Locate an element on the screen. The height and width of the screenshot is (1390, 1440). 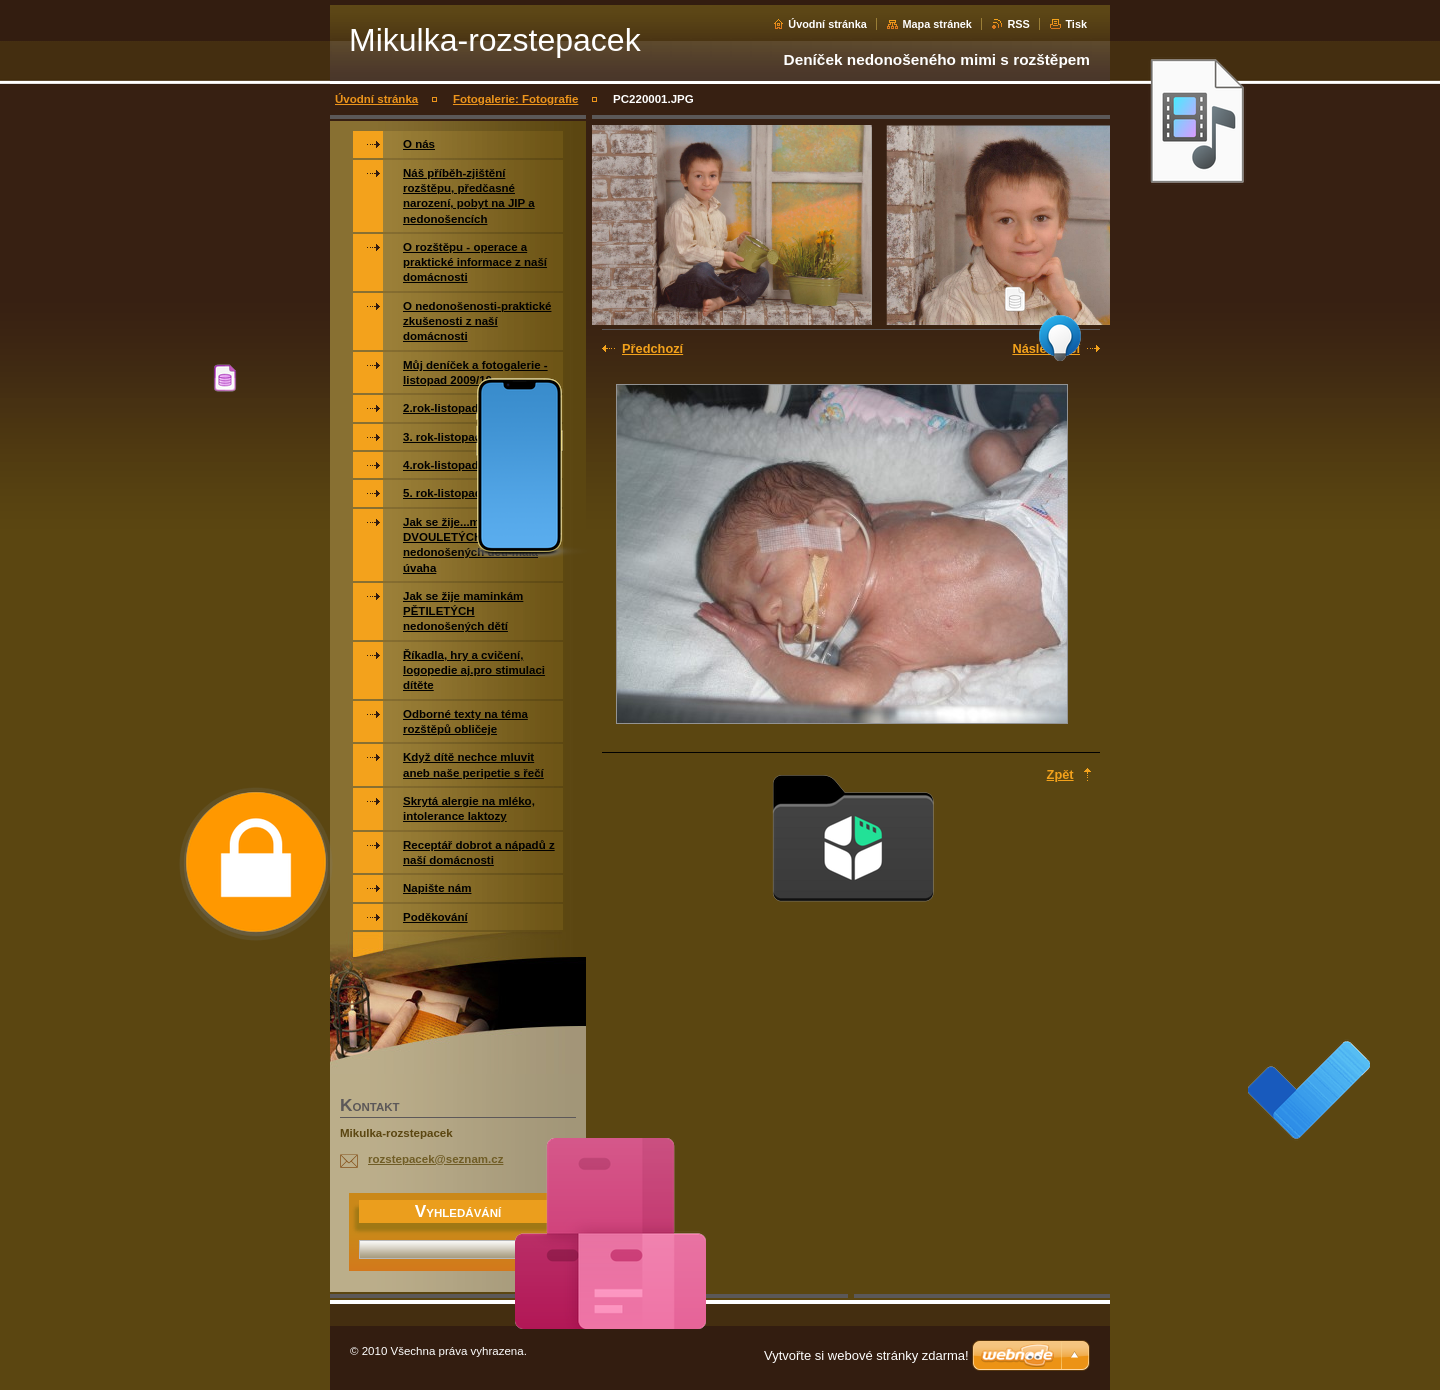
open the artifacts app is located at coordinates (610, 1233).